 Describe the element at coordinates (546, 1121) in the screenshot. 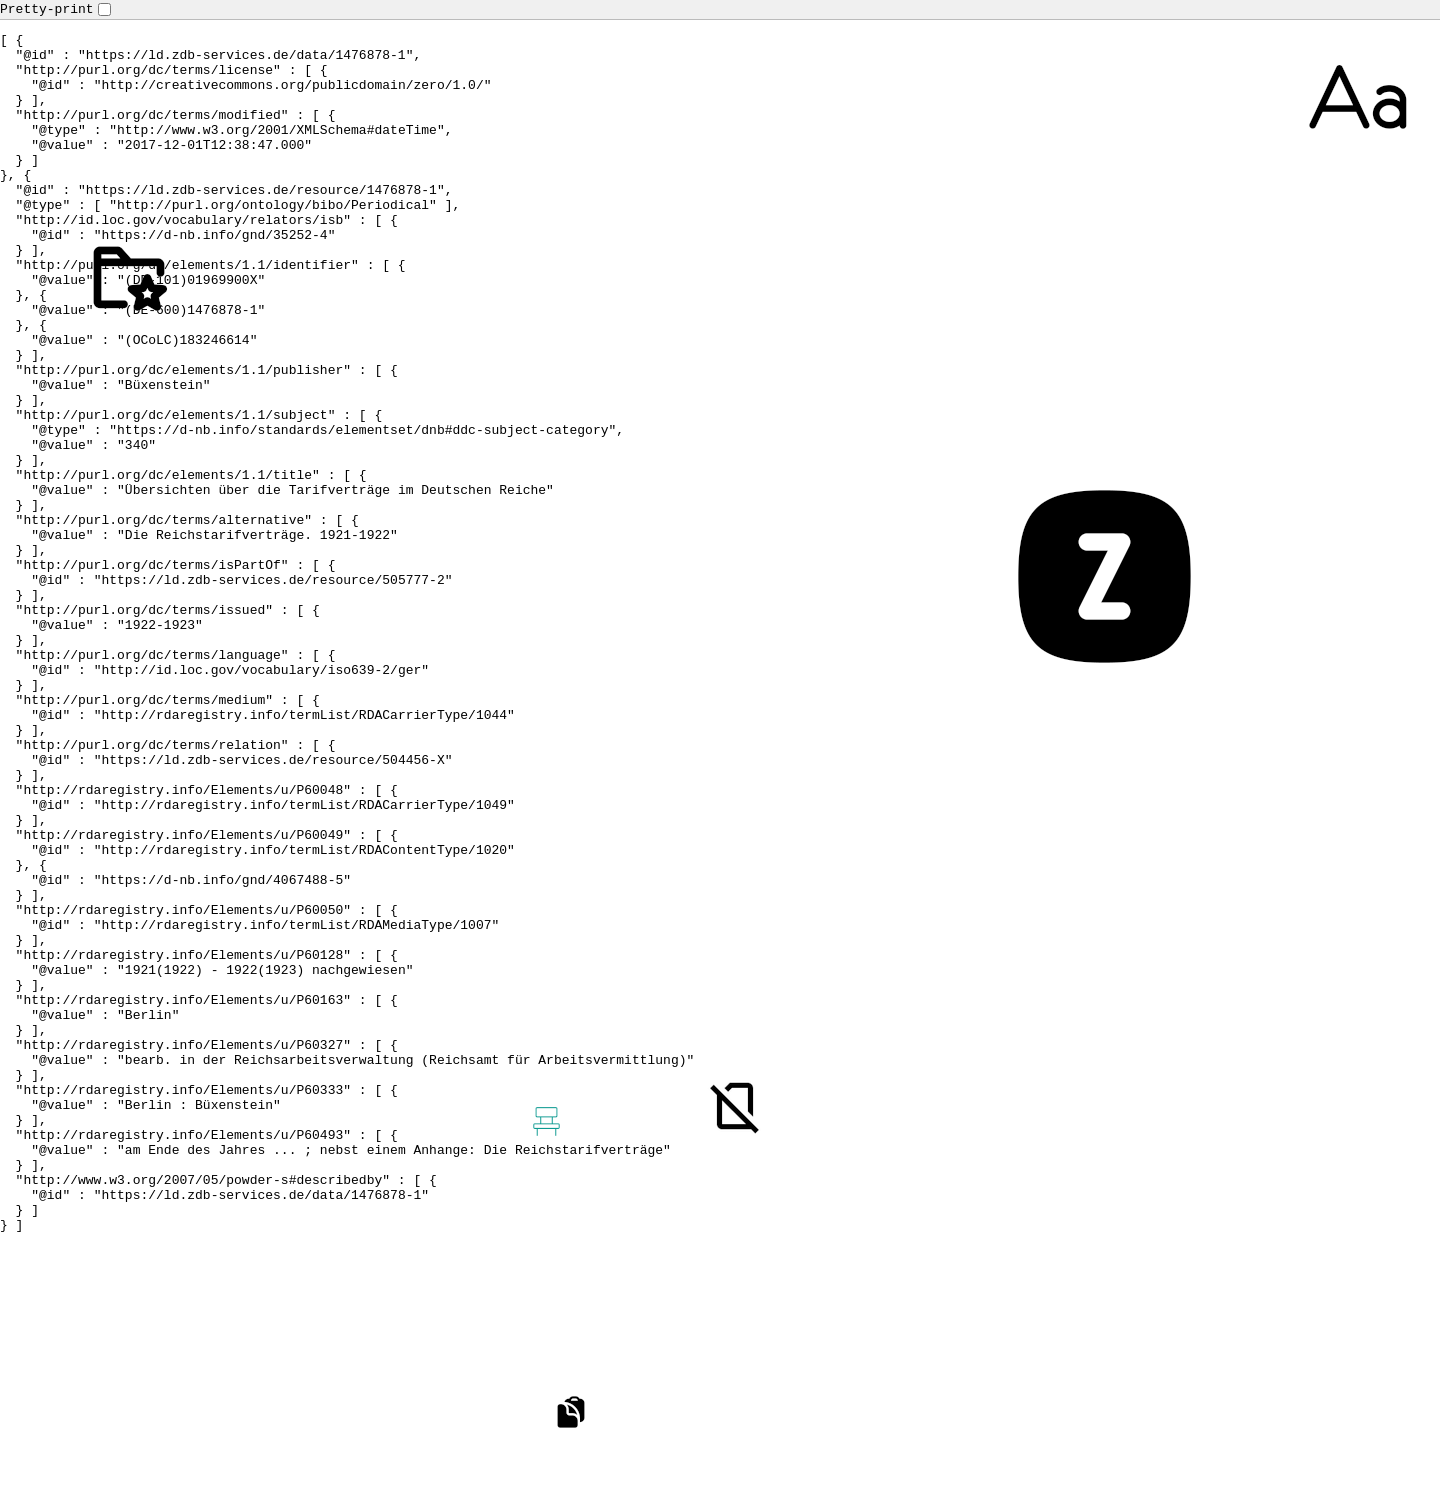

I see `browse furniture or seating options` at that location.